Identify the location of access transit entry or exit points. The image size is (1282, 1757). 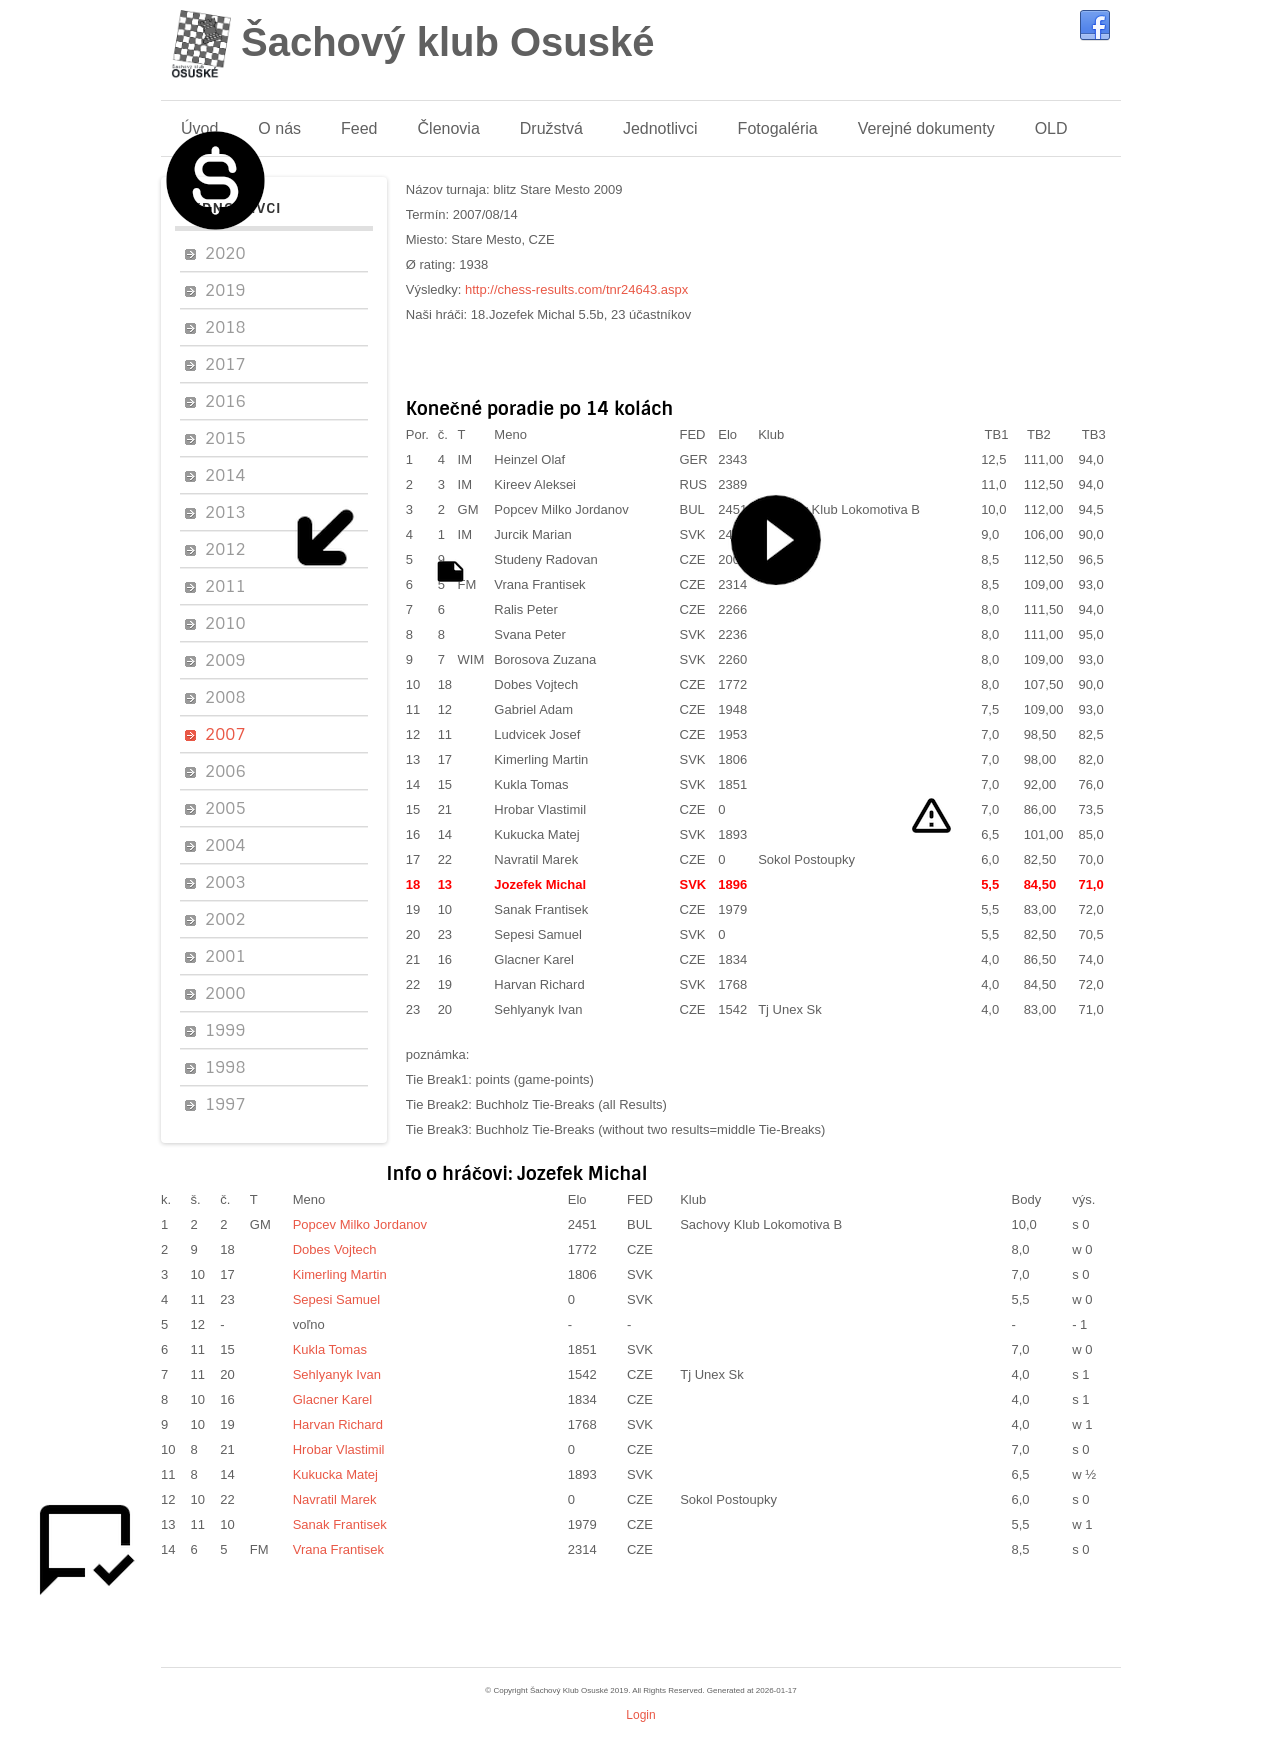
(327, 536).